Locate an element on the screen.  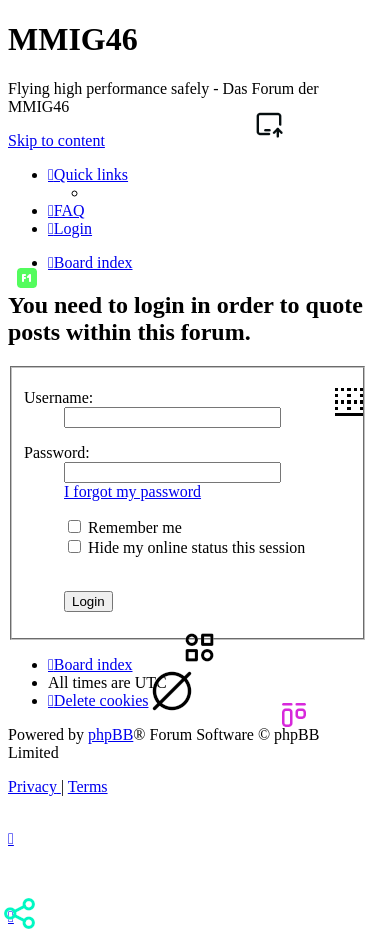
switch to kanban board view is located at coordinates (294, 715).